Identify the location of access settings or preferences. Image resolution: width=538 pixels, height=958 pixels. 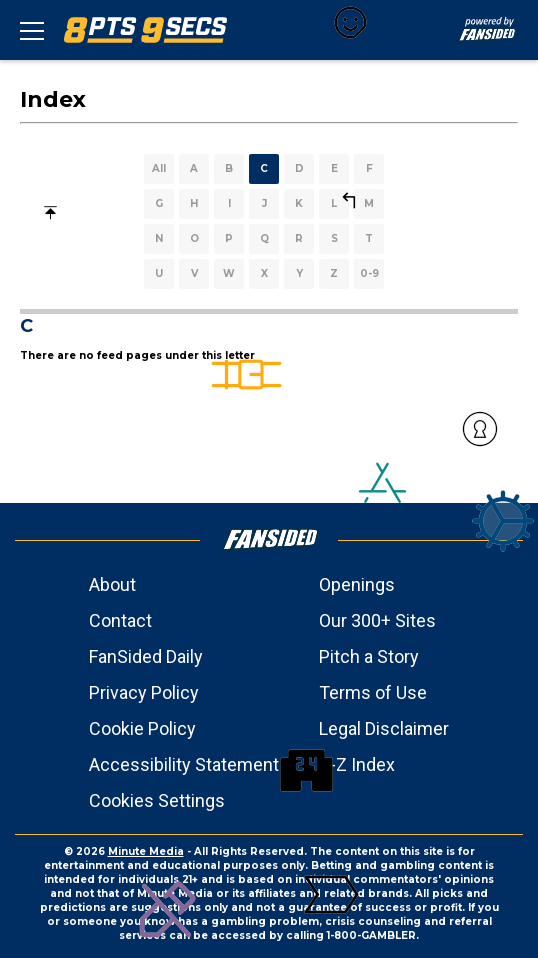
(503, 521).